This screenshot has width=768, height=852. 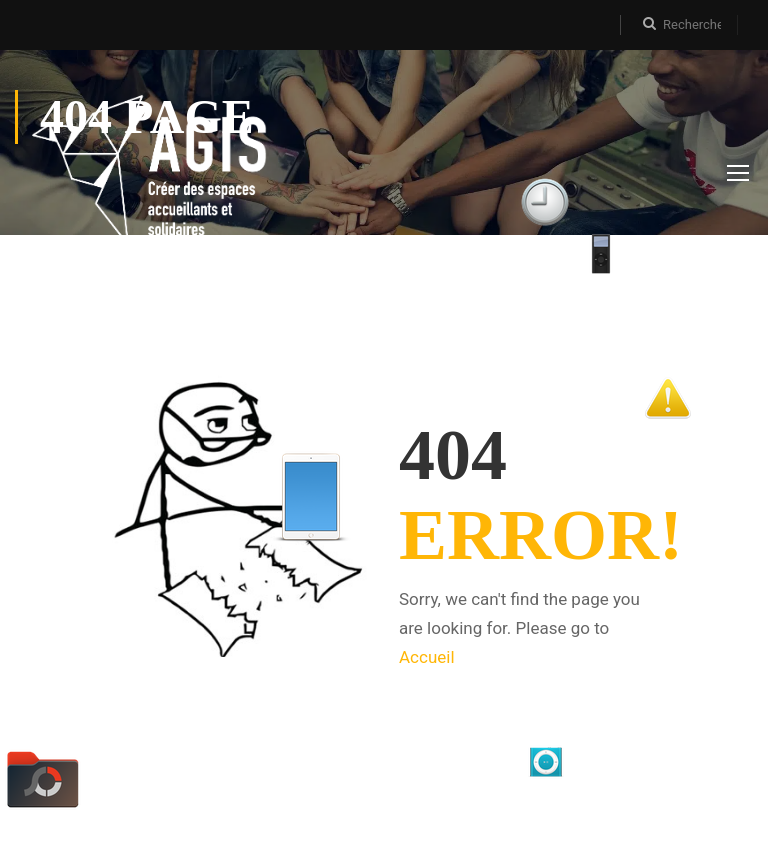 I want to click on indicates a connected iPad Mini device, so click(x=311, y=489).